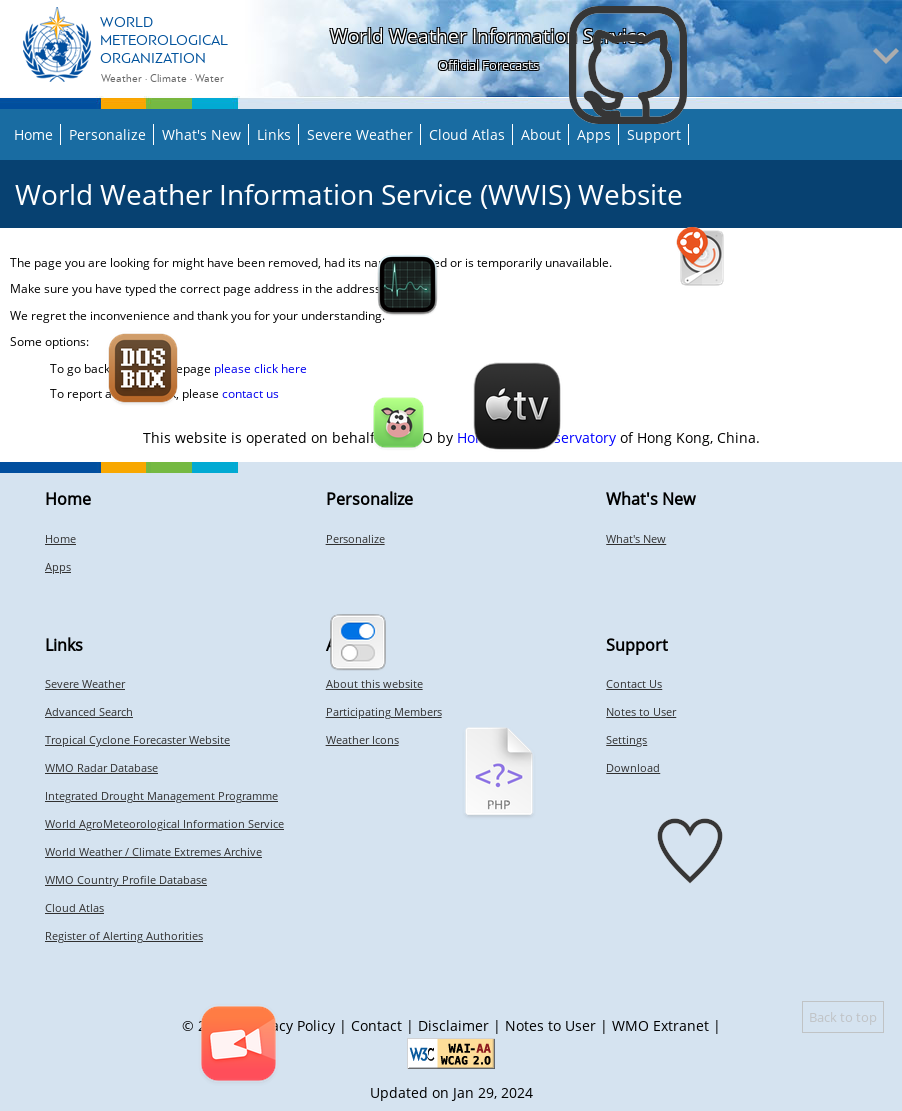  What do you see at coordinates (238, 1043) in the screenshot?
I see `open the screen recorder app` at bounding box center [238, 1043].